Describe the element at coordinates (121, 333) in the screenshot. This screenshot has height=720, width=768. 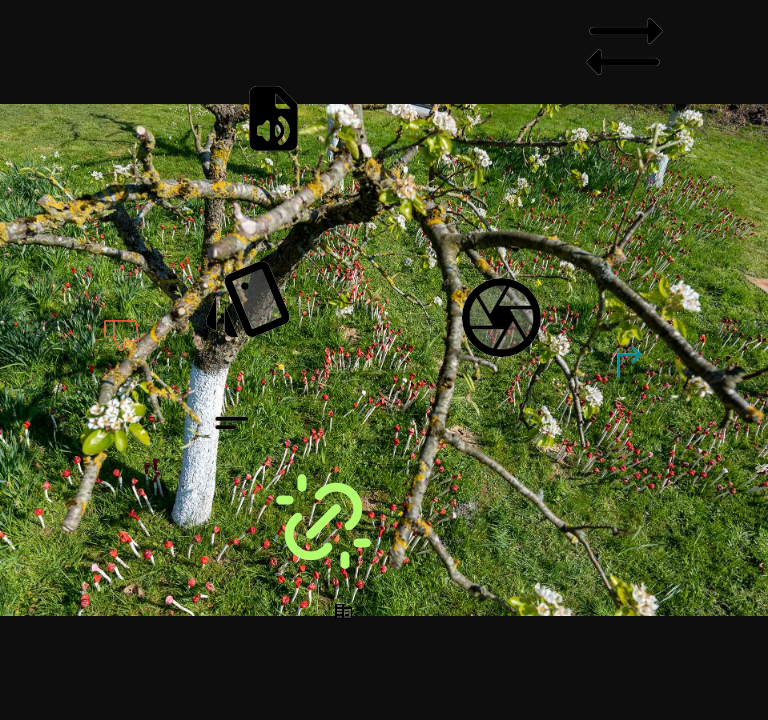
I see `dislike or downvote content` at that location.